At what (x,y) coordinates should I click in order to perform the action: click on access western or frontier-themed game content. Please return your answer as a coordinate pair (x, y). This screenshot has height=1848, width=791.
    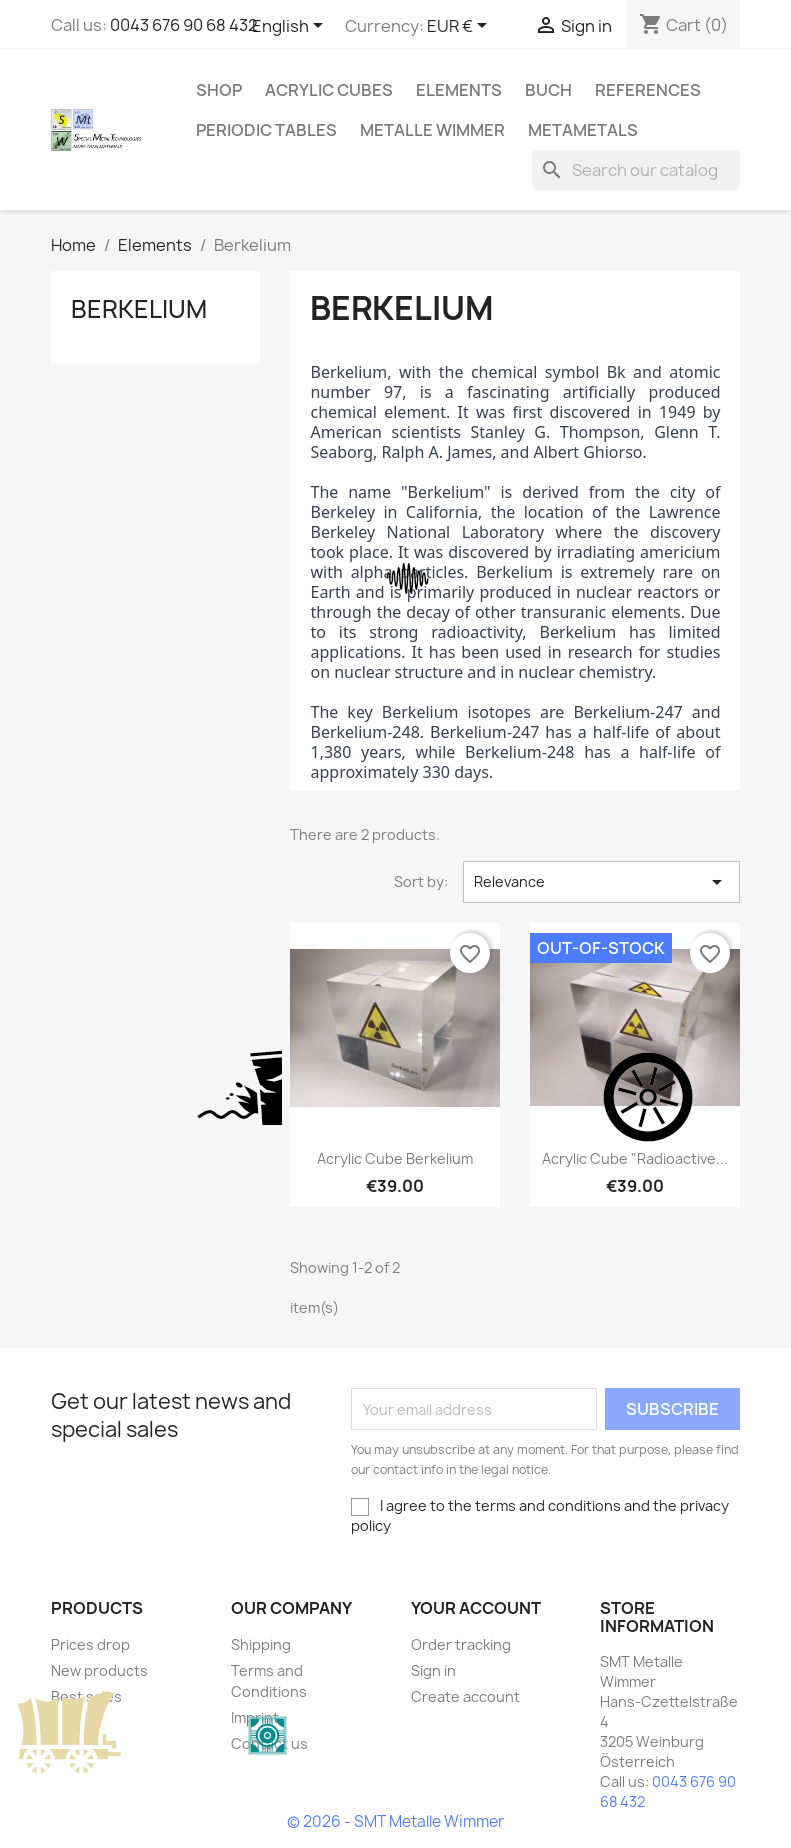
    Looking at the image, I should click on (69, 1722).